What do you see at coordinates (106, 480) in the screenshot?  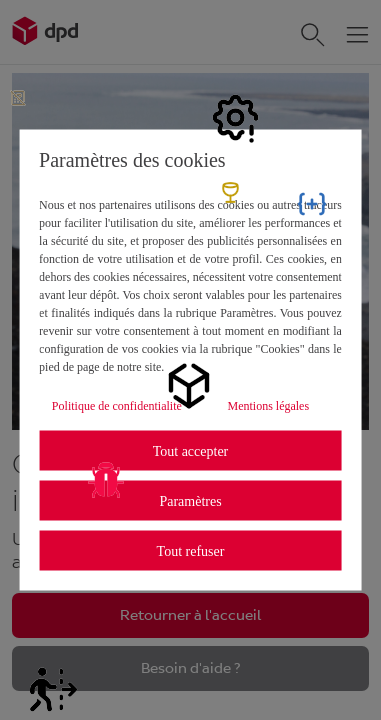 I see `report a bug or issue` at bounding box center [106, 480].